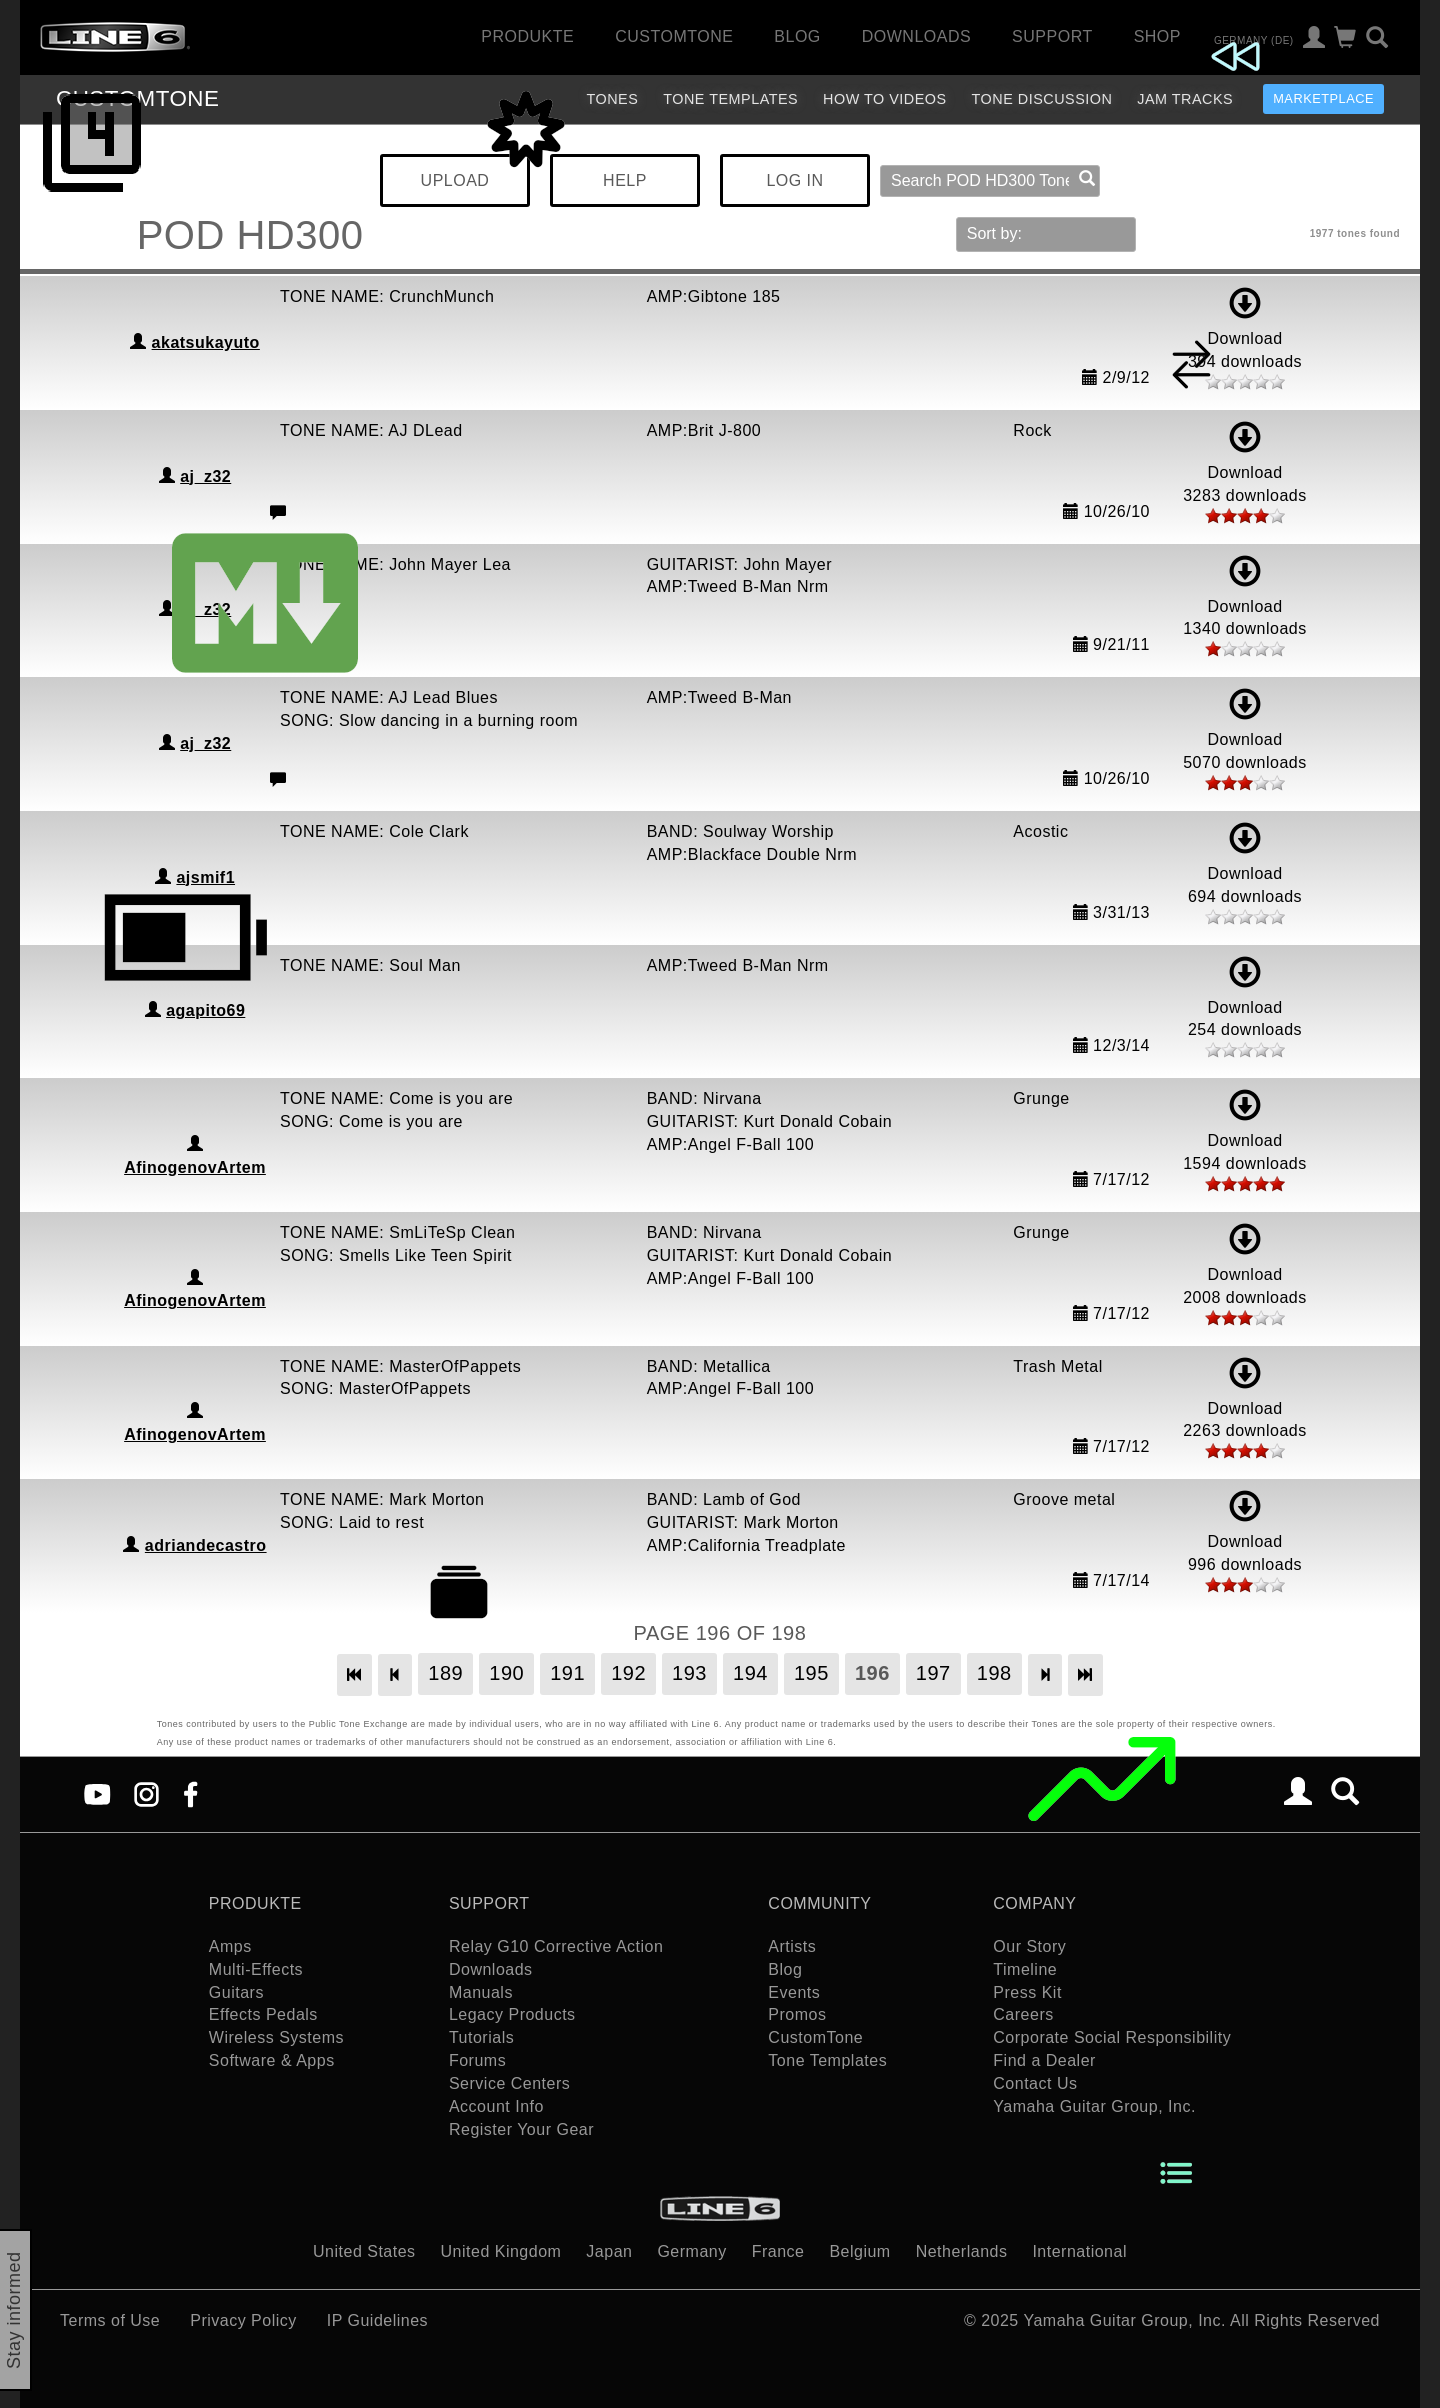 The width and height of the screenshot is (1440, 2408). What do you see at coordinates (1235, 56) in the screenshot?
I see `skip to previous track` at bounding box center [1235, 56].